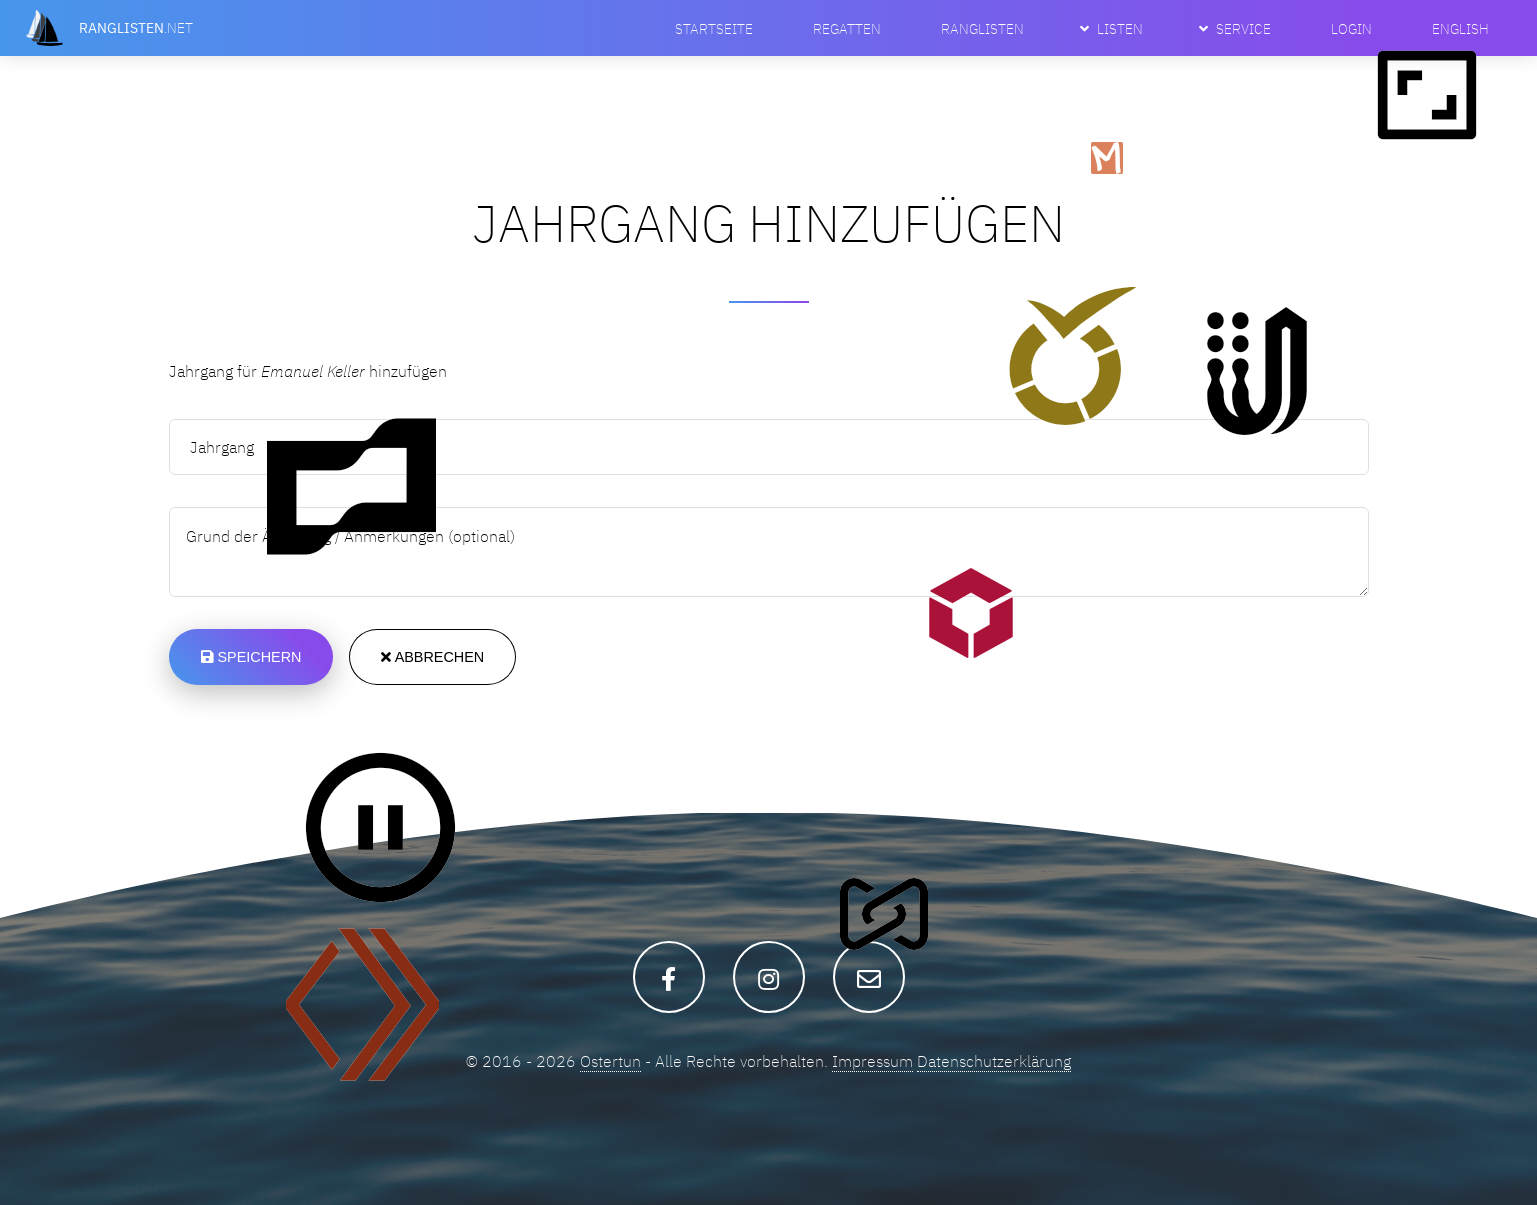 This screenshot has height=1205, width=1537. Describe the element at coordinates (1427, 95) in the screenshot. I see `adjust image or video aspect ratio` at that location.